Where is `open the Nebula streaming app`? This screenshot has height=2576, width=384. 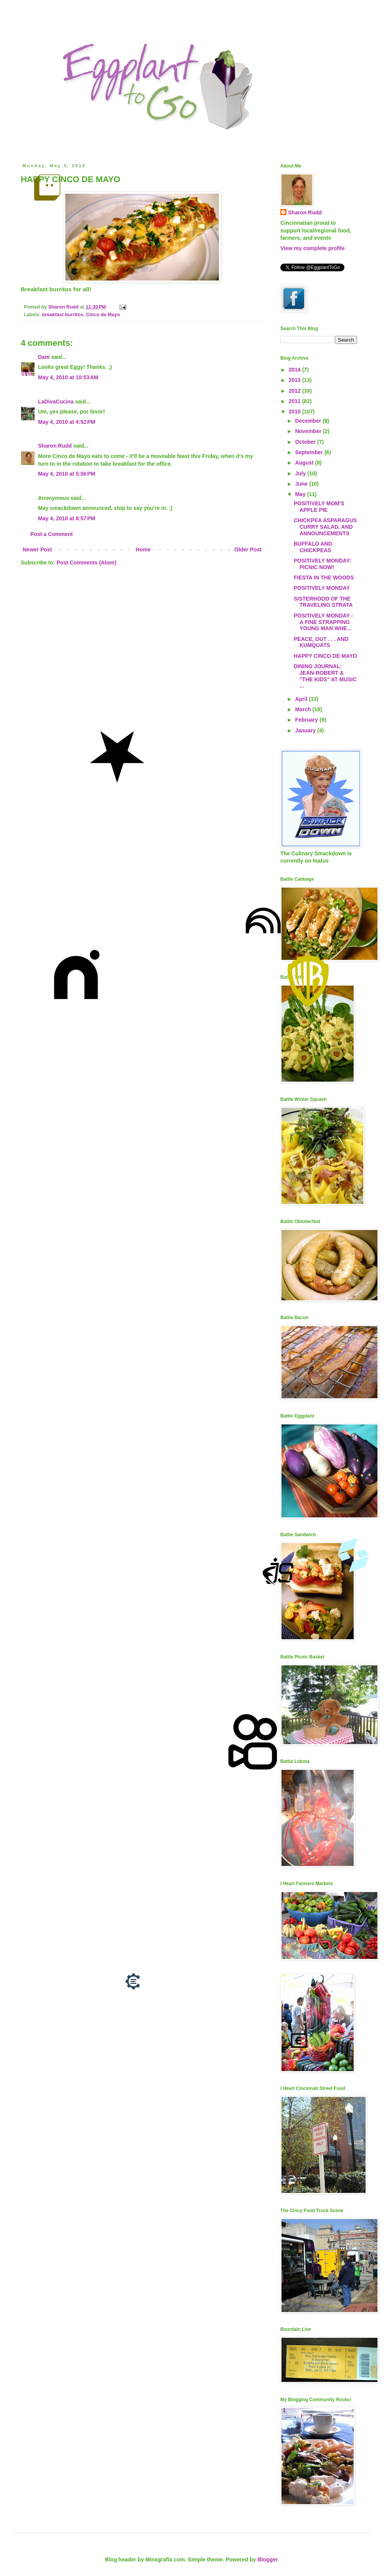
open the Nebula streaming app is located at coordinates (117, 757).